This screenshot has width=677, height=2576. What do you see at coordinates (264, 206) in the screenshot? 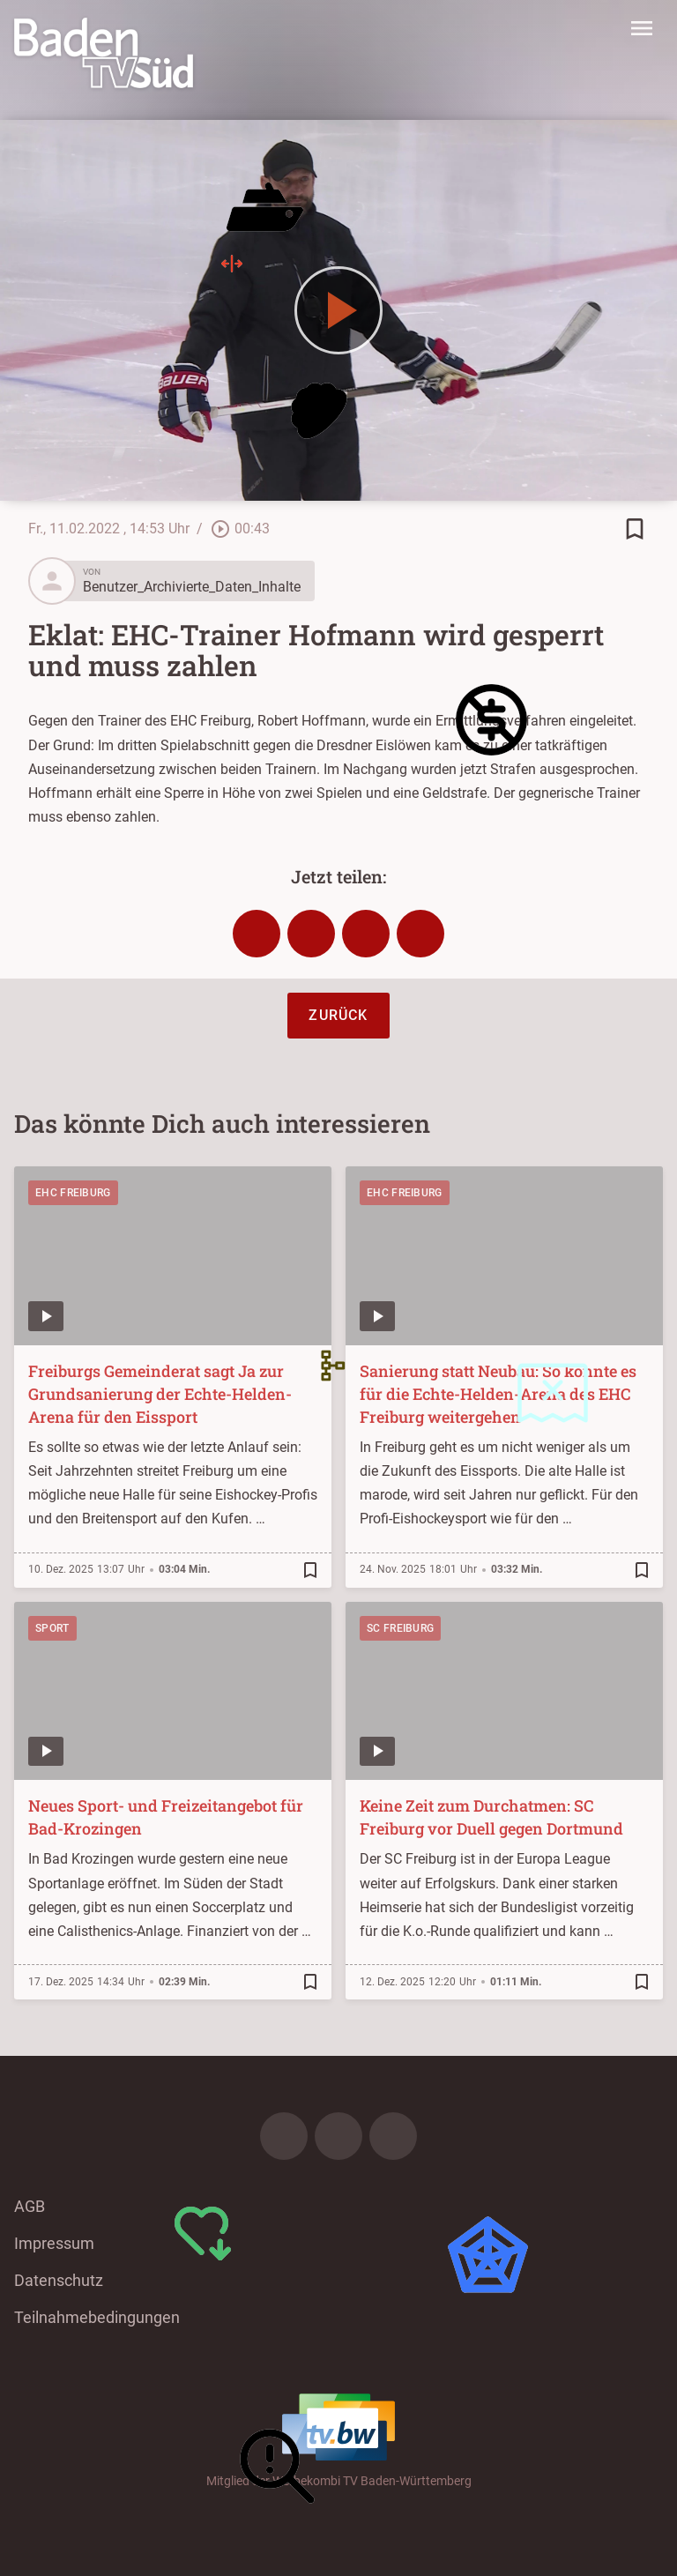
I see `select ferry as transportation mode` at bounding box center [264, 206].